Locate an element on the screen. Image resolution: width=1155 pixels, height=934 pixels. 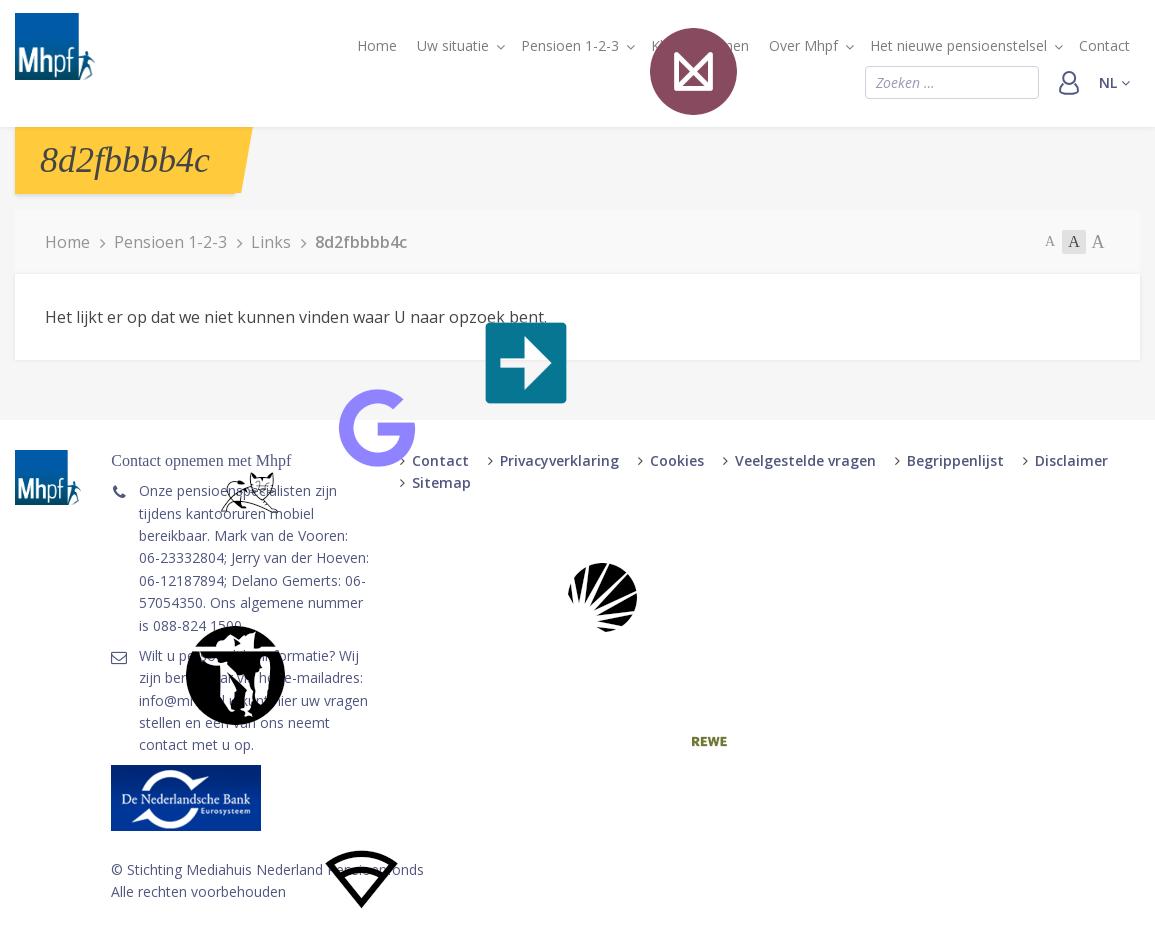
apache tomcat server logo is located at coordinates (249, 492).